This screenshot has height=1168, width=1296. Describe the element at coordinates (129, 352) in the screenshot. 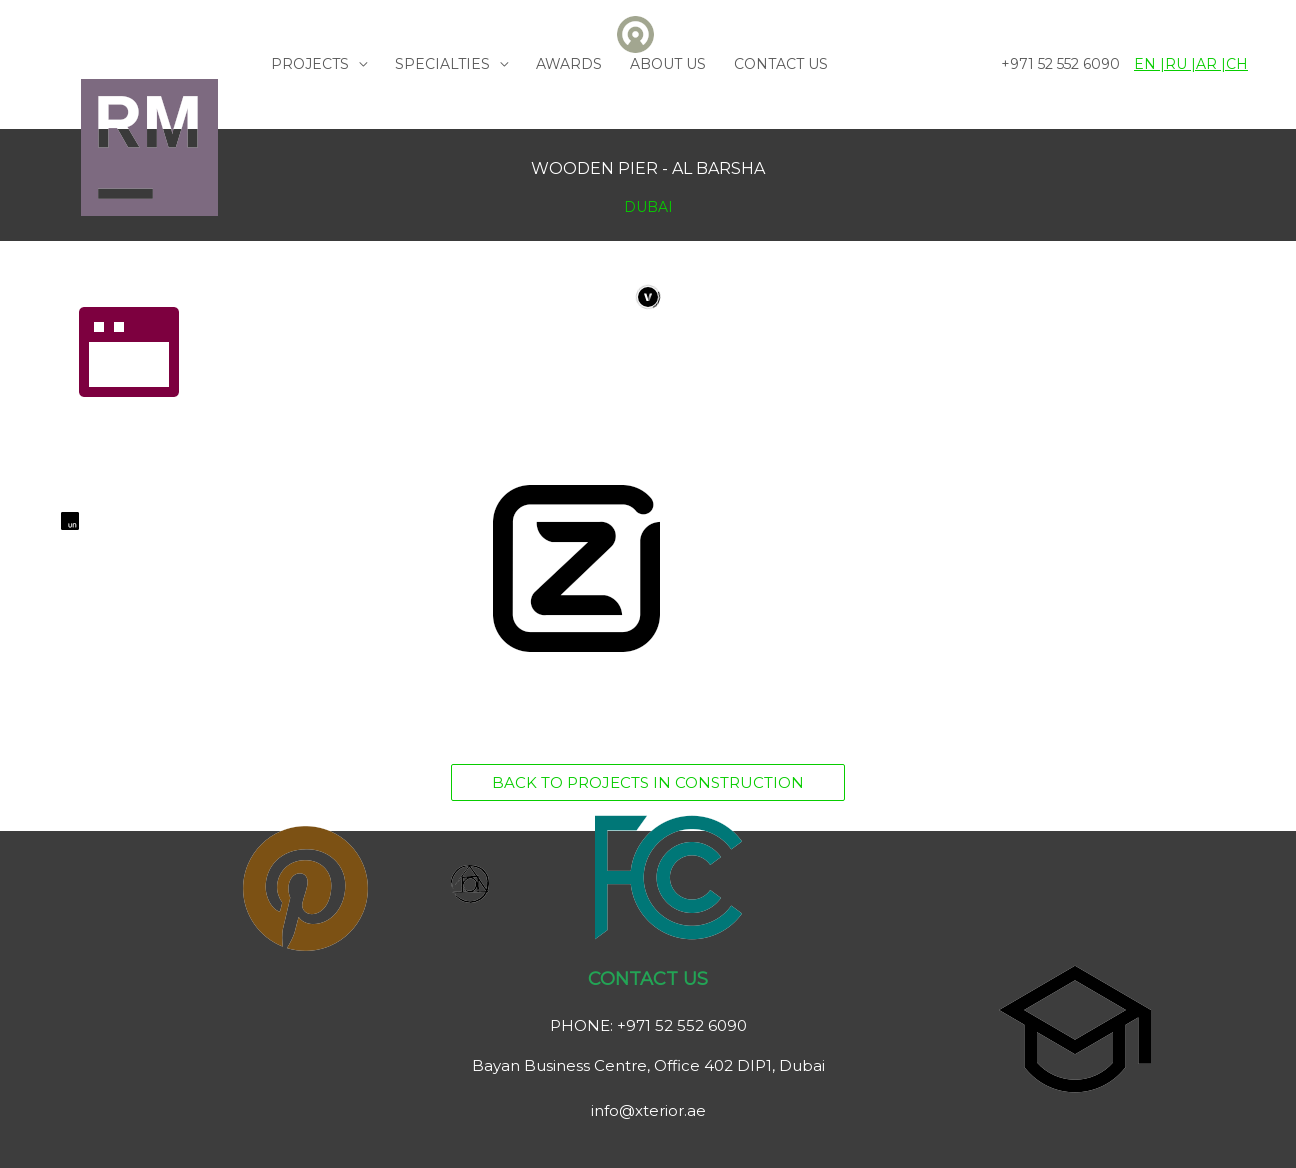

I see `open a new window` at that location.